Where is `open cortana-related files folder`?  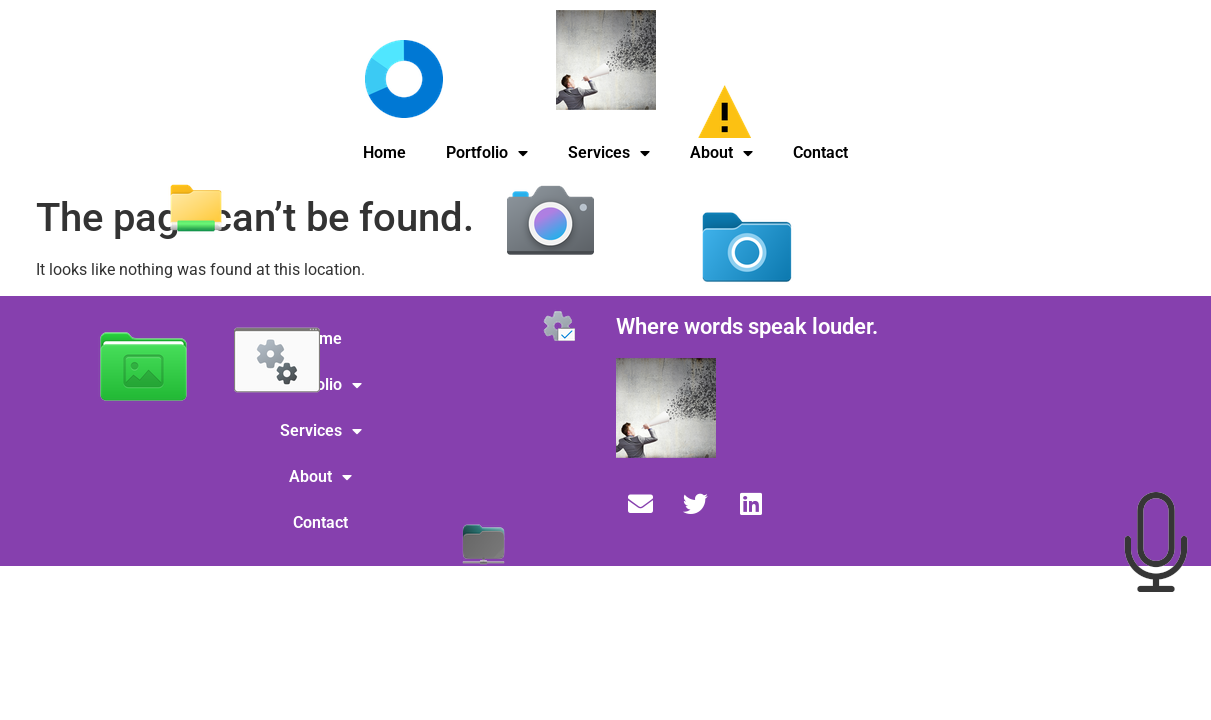 open cortana-related files folder is located at coordinates (746, 249).